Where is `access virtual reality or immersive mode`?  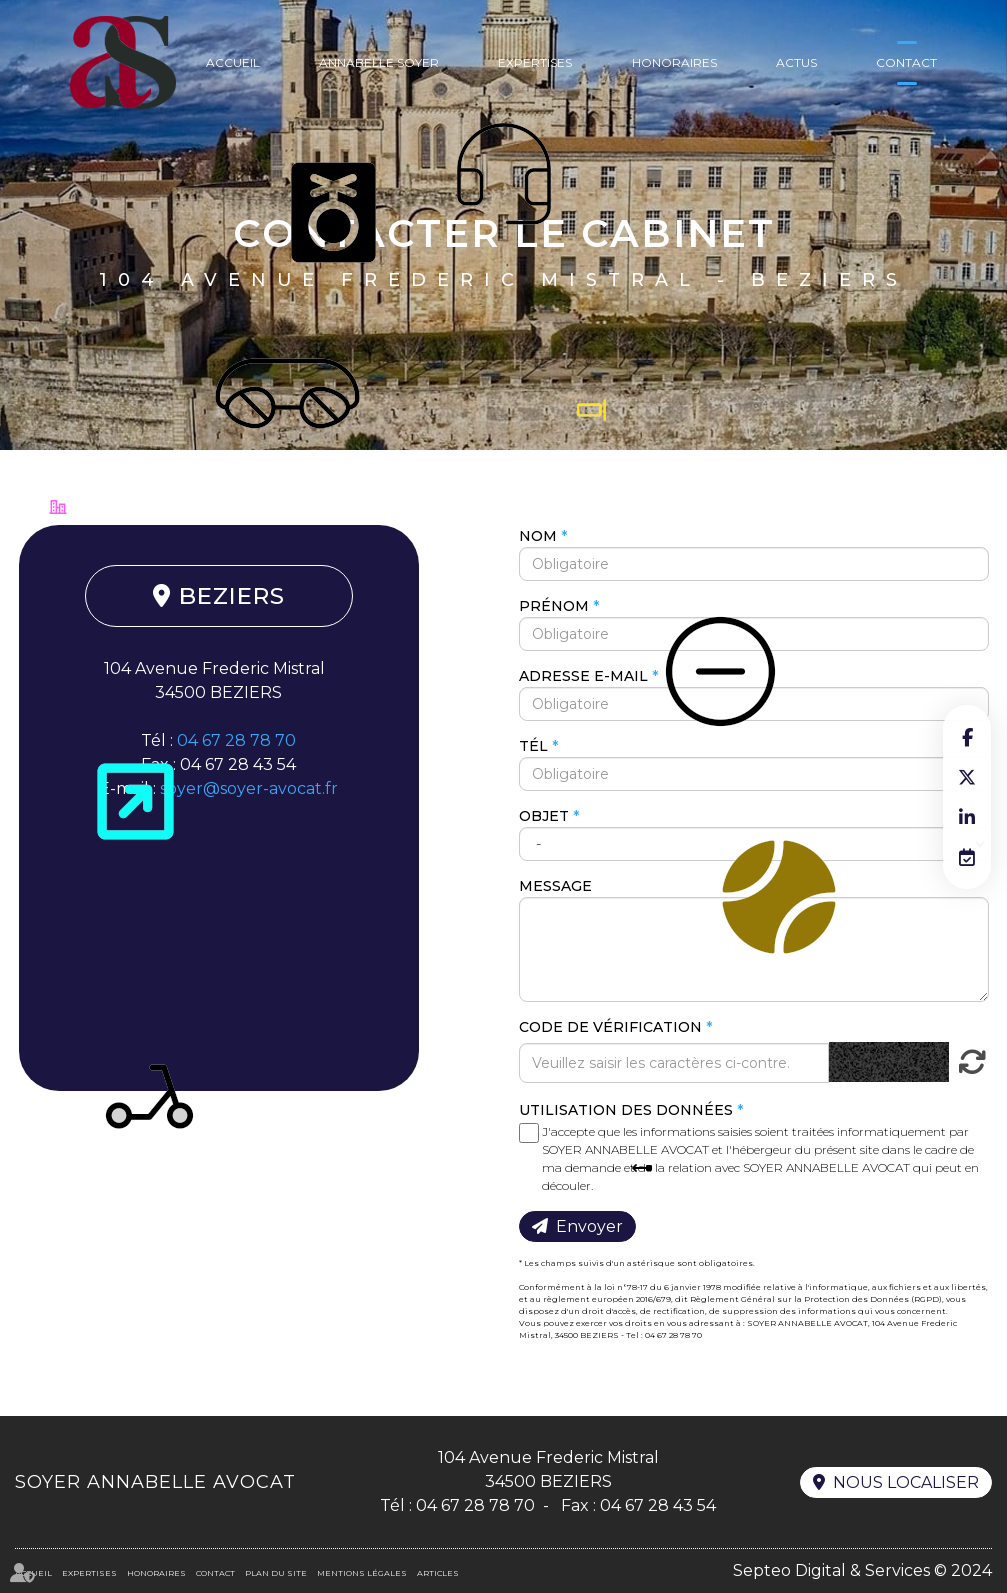 access virtual reality or immersive mode is located at coordinates (287, 393).